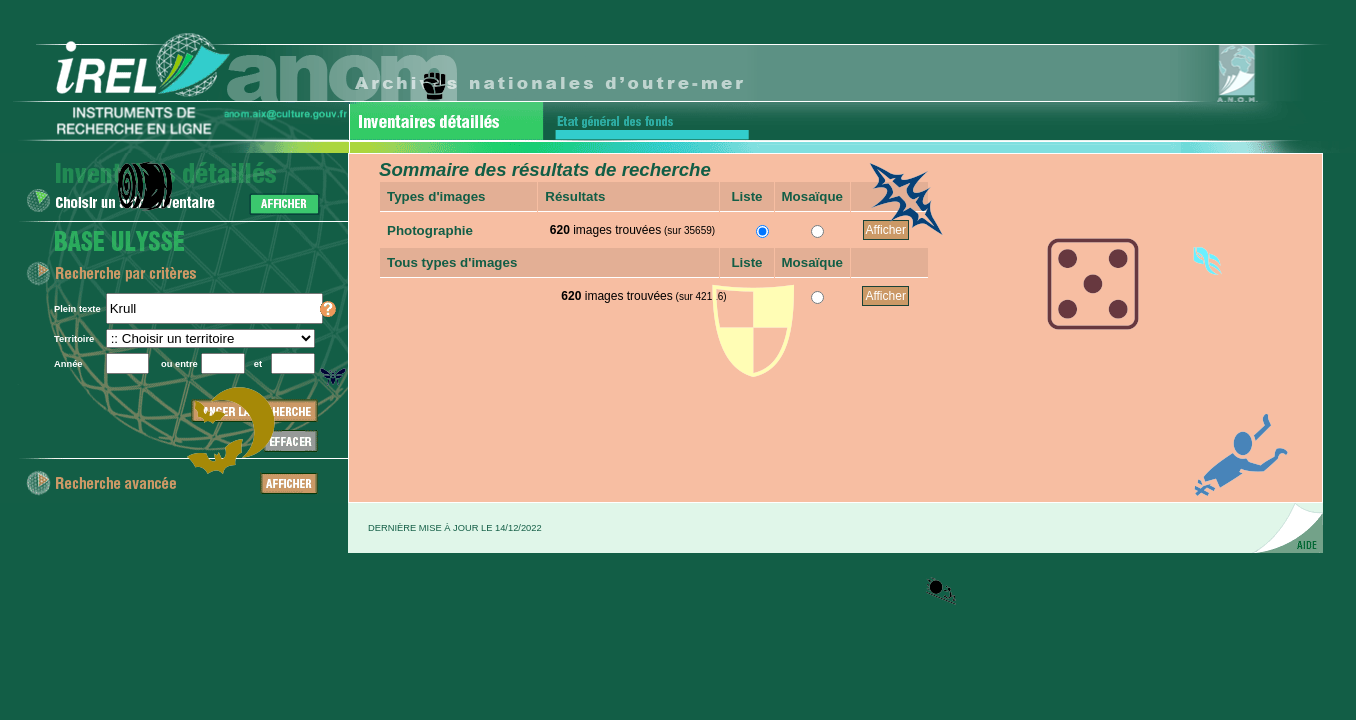 This screenshot has height=720, width=1356. Describe the element at coordinates (753, 331) in the screenshot. I see `indicates verified or protected status` at that location.